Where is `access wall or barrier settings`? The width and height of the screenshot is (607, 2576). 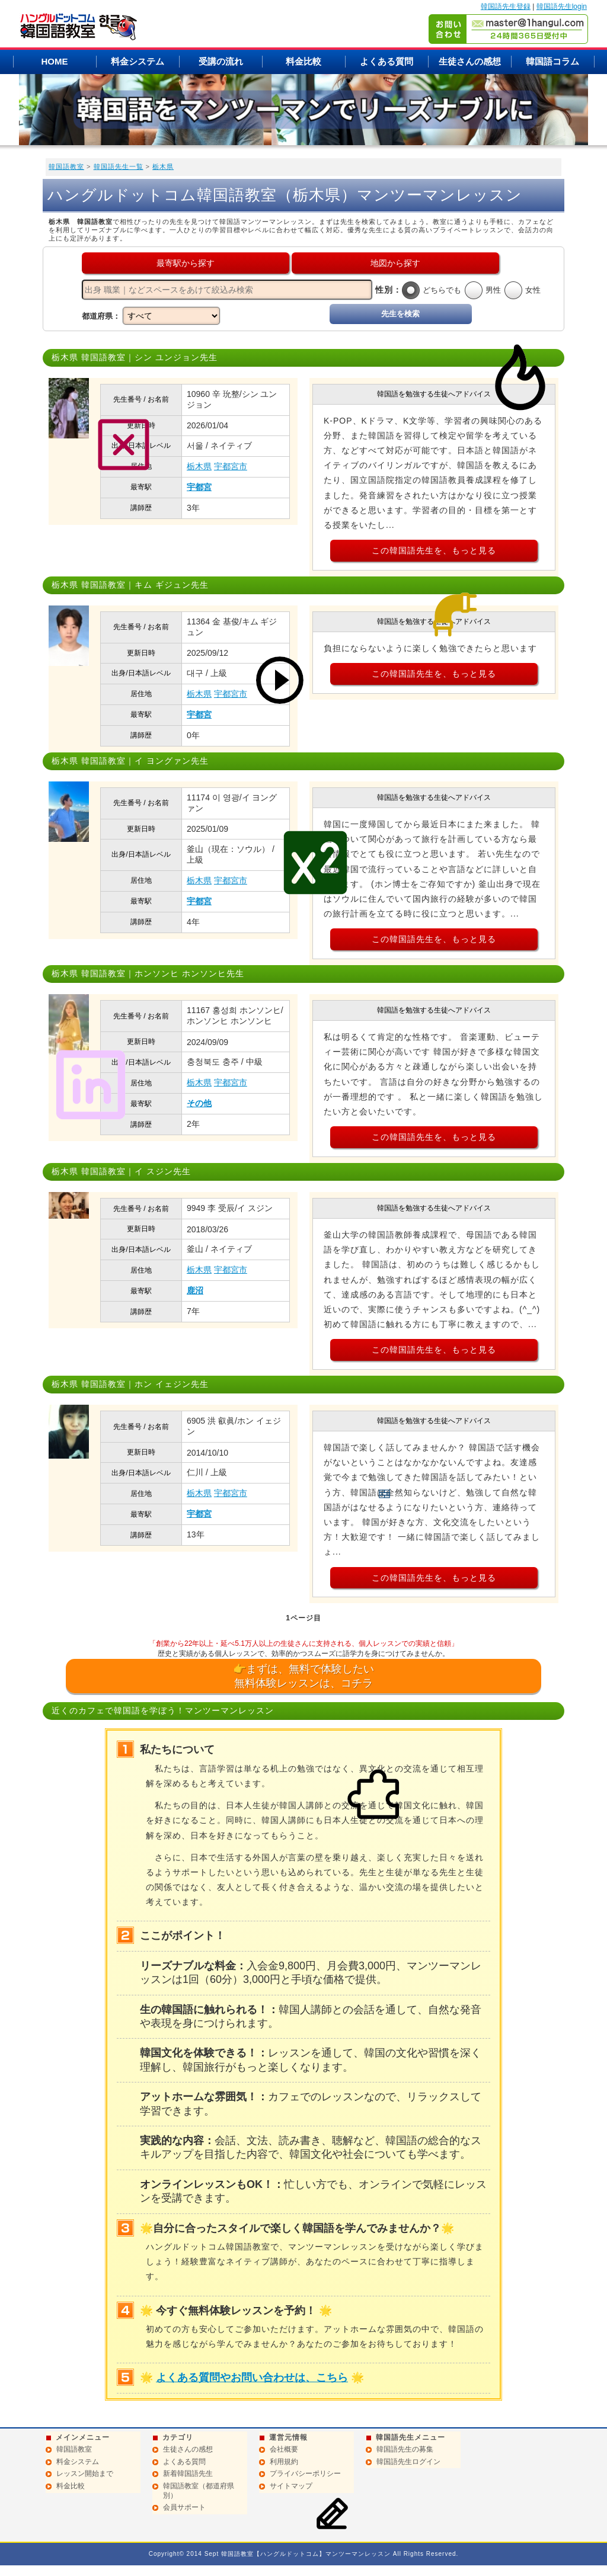 access wall or barrier settings is located at coordinates (384, 1494).